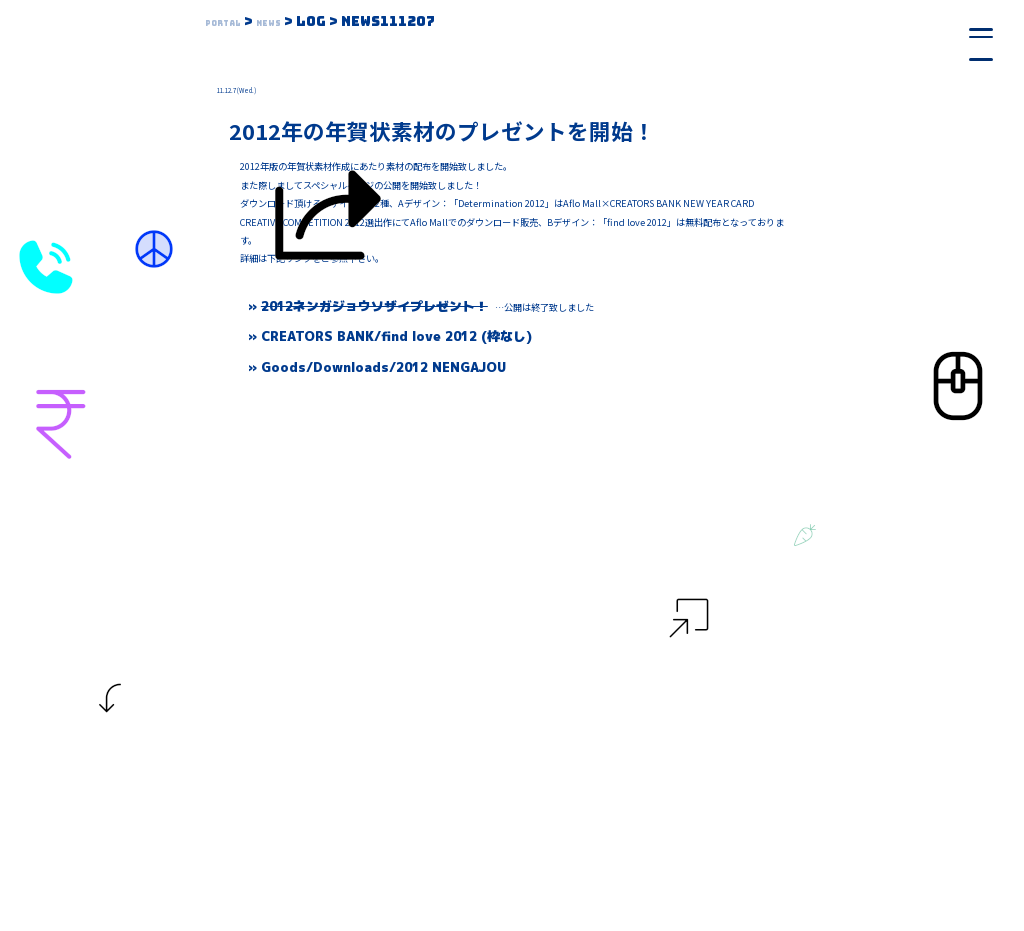 This screenshot has height=931, width=1024. What do you see at coordinates (689, 618) in the screenshot?
I see `import or bring content into the current view` at bounding box center [689, 618].